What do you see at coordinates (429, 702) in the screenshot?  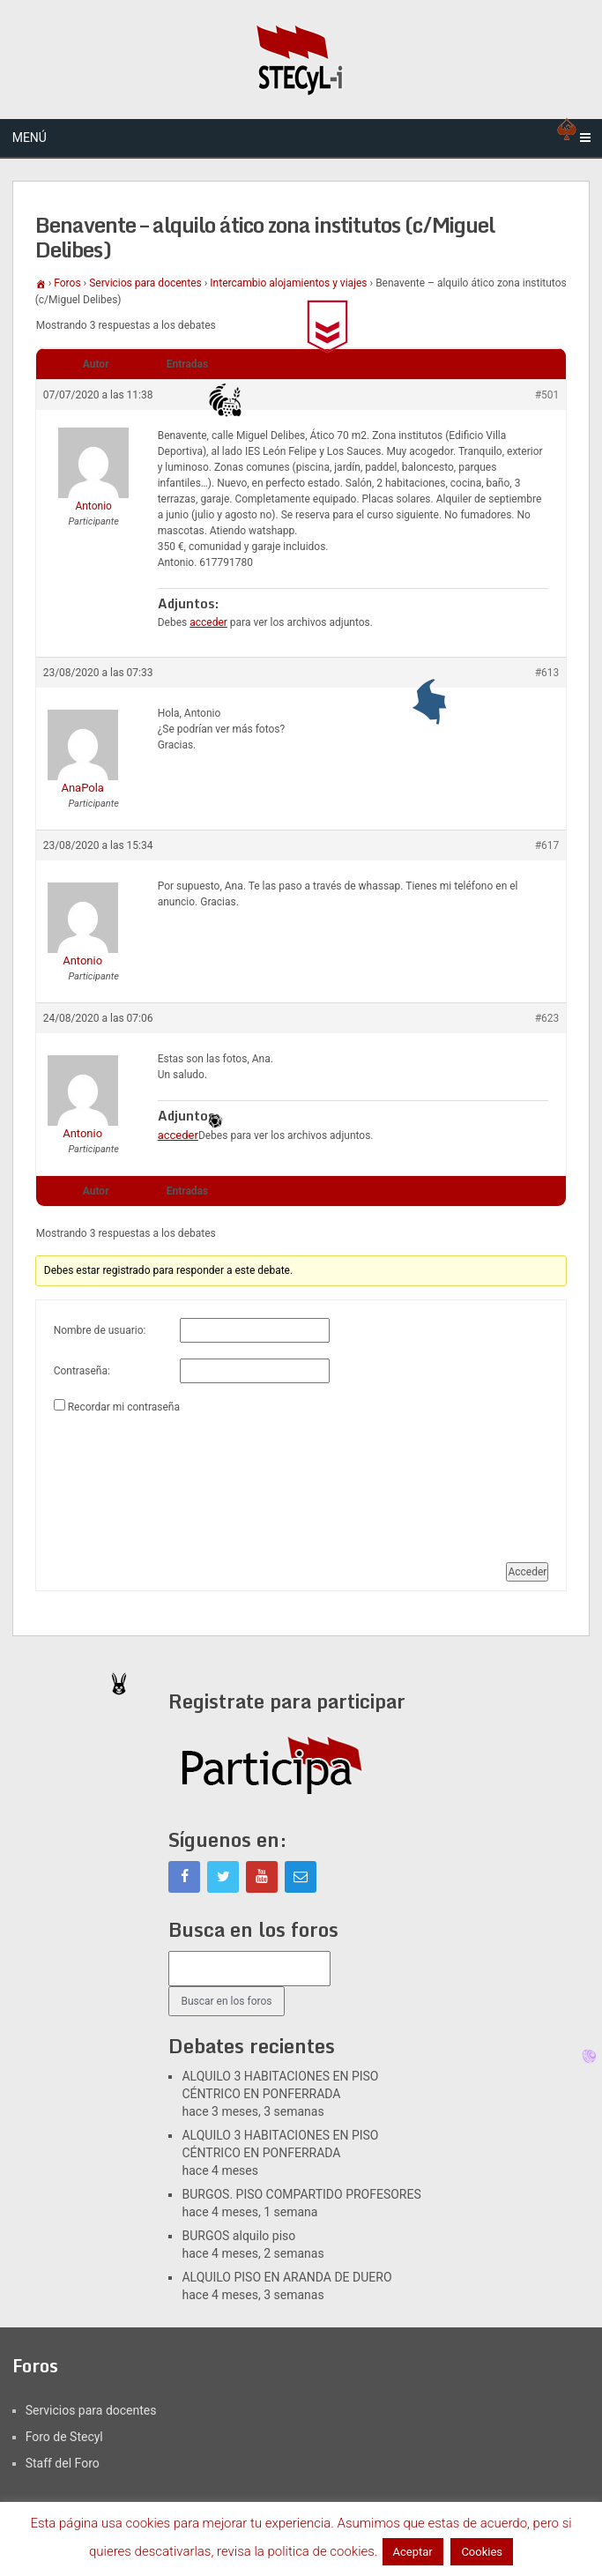 I see `select colombia as your country or region` at bounding box center [429, 702].